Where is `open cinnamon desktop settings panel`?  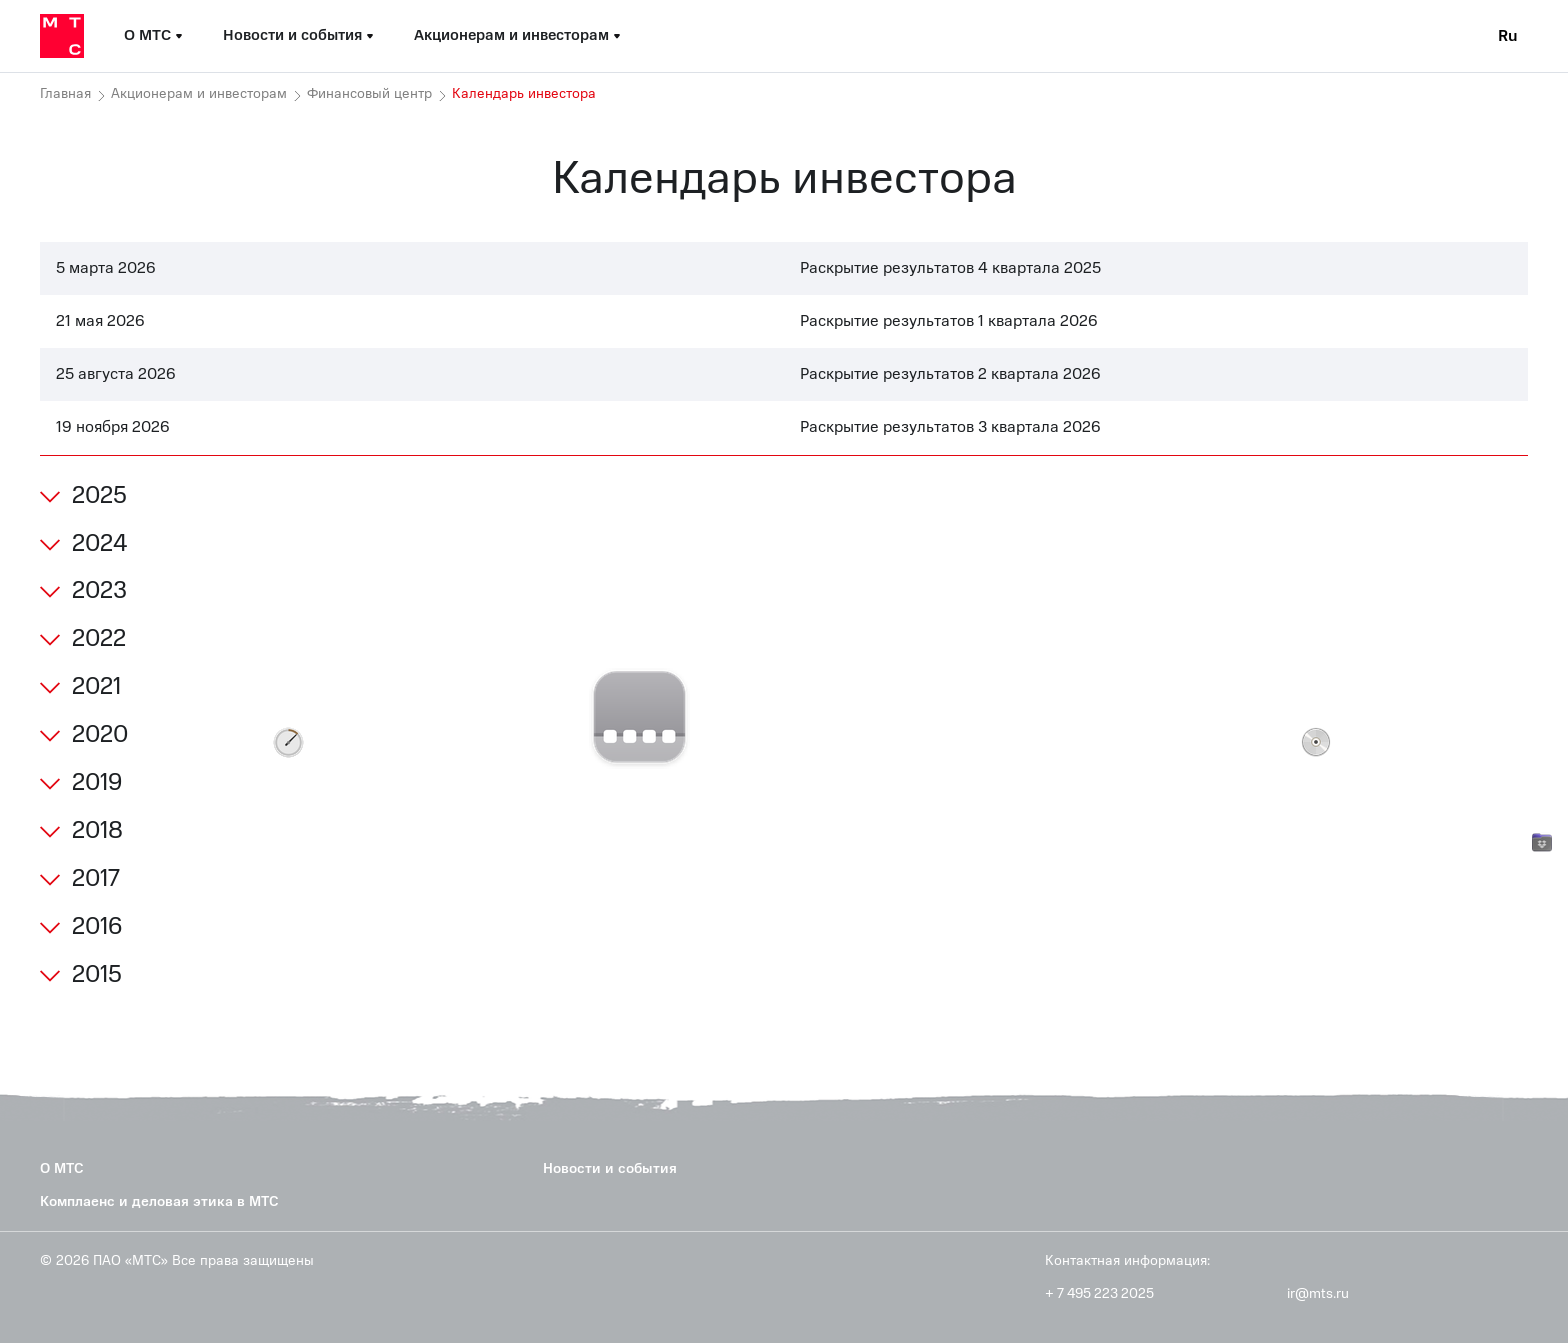
open cinnamon desktop settings panel is located at coordinates (639, 718).